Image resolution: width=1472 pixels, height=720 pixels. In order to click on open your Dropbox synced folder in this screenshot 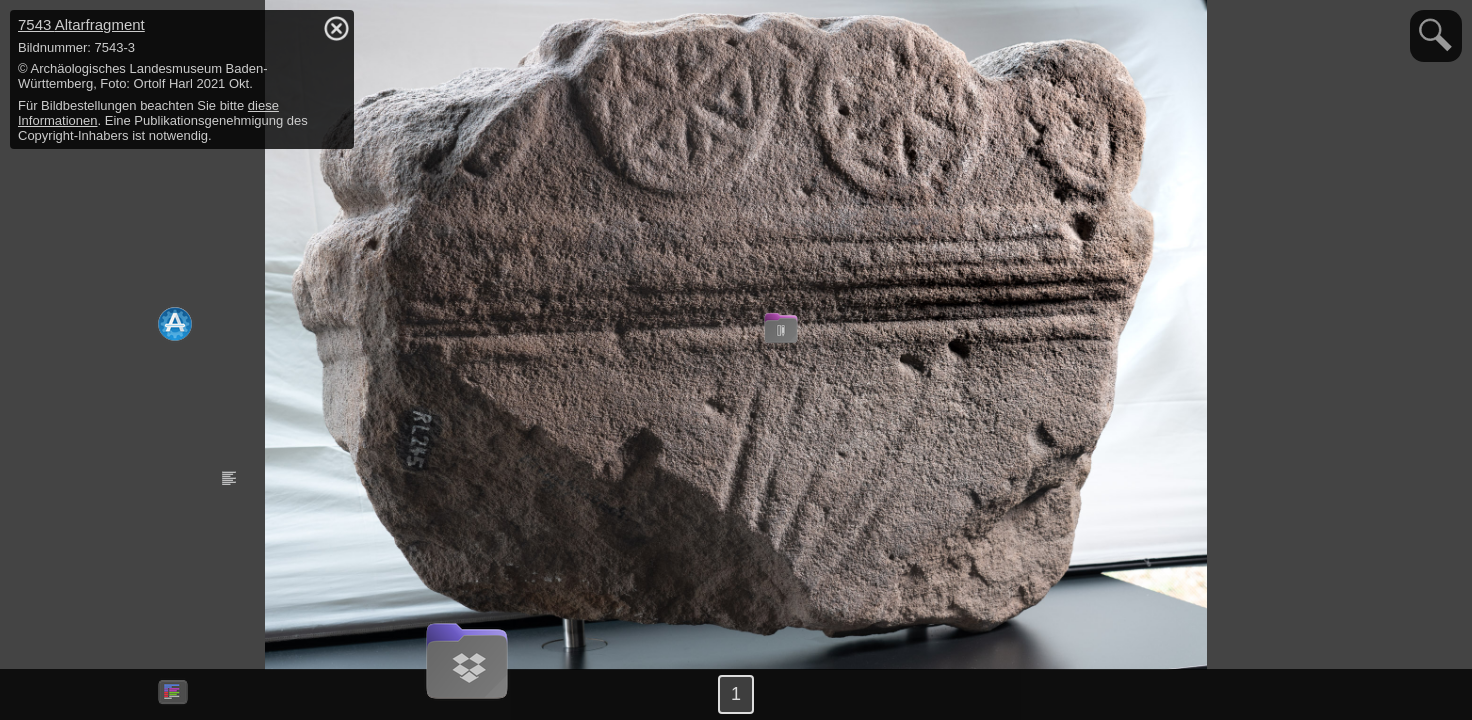, I will do `click(467, 661)`.